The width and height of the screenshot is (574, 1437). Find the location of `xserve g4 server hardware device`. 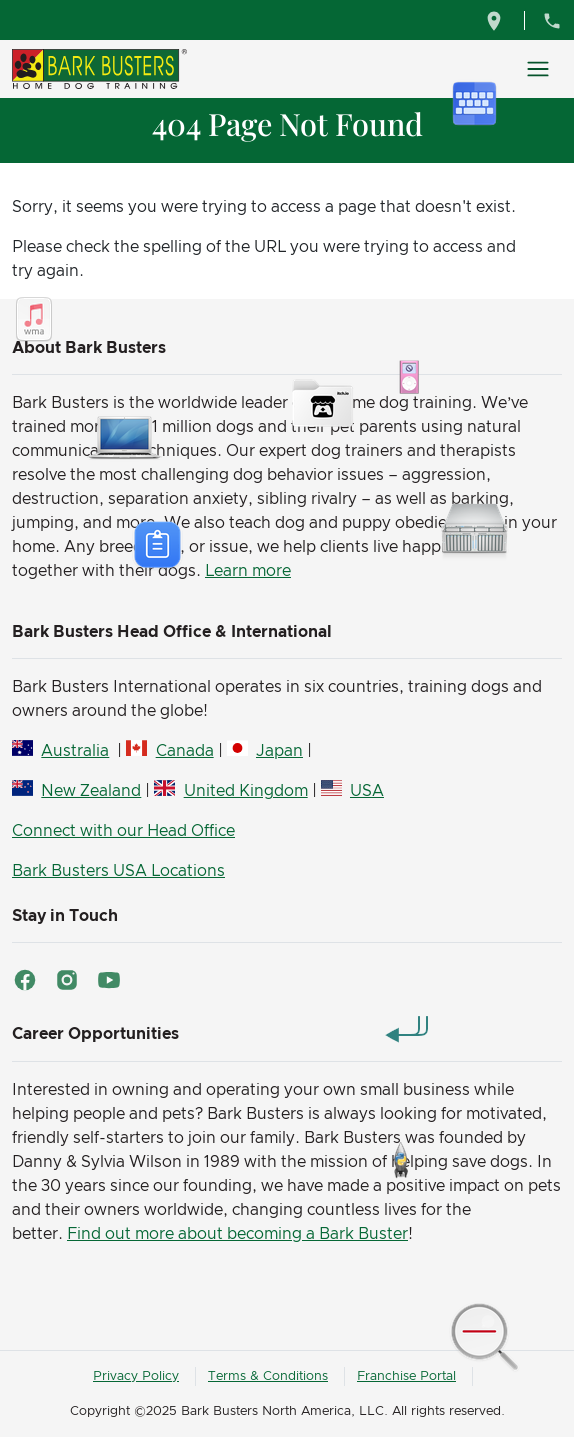

xserve g4 server hardware device is located at coordinates (474, 526).